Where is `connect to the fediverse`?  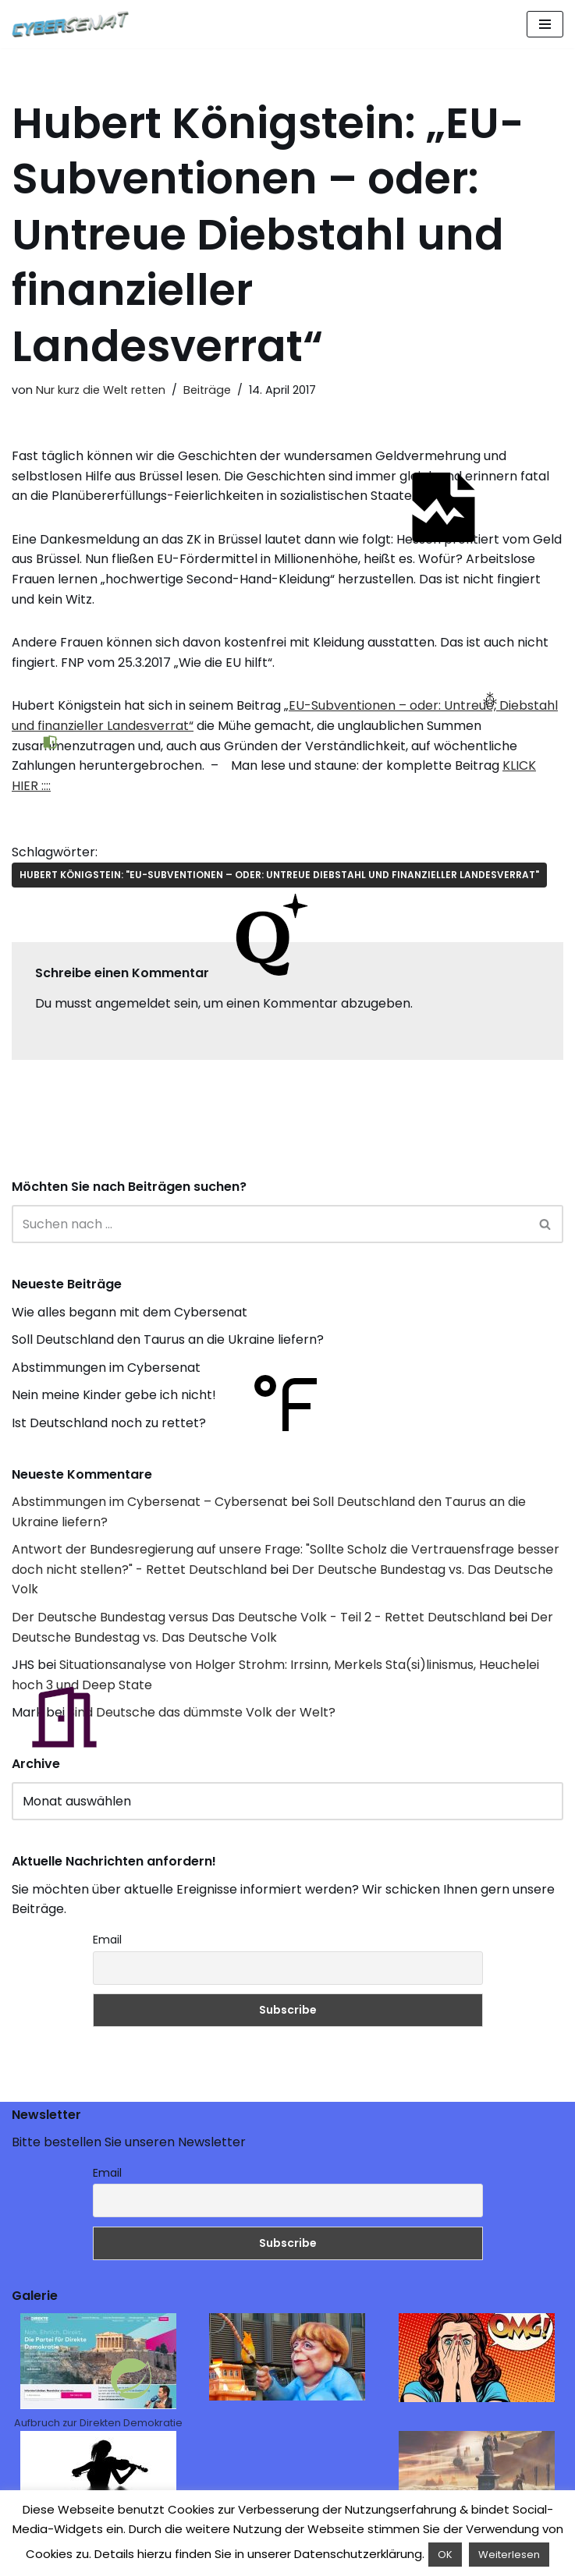
connect to the fediverse is located at coordinates (490, 699).